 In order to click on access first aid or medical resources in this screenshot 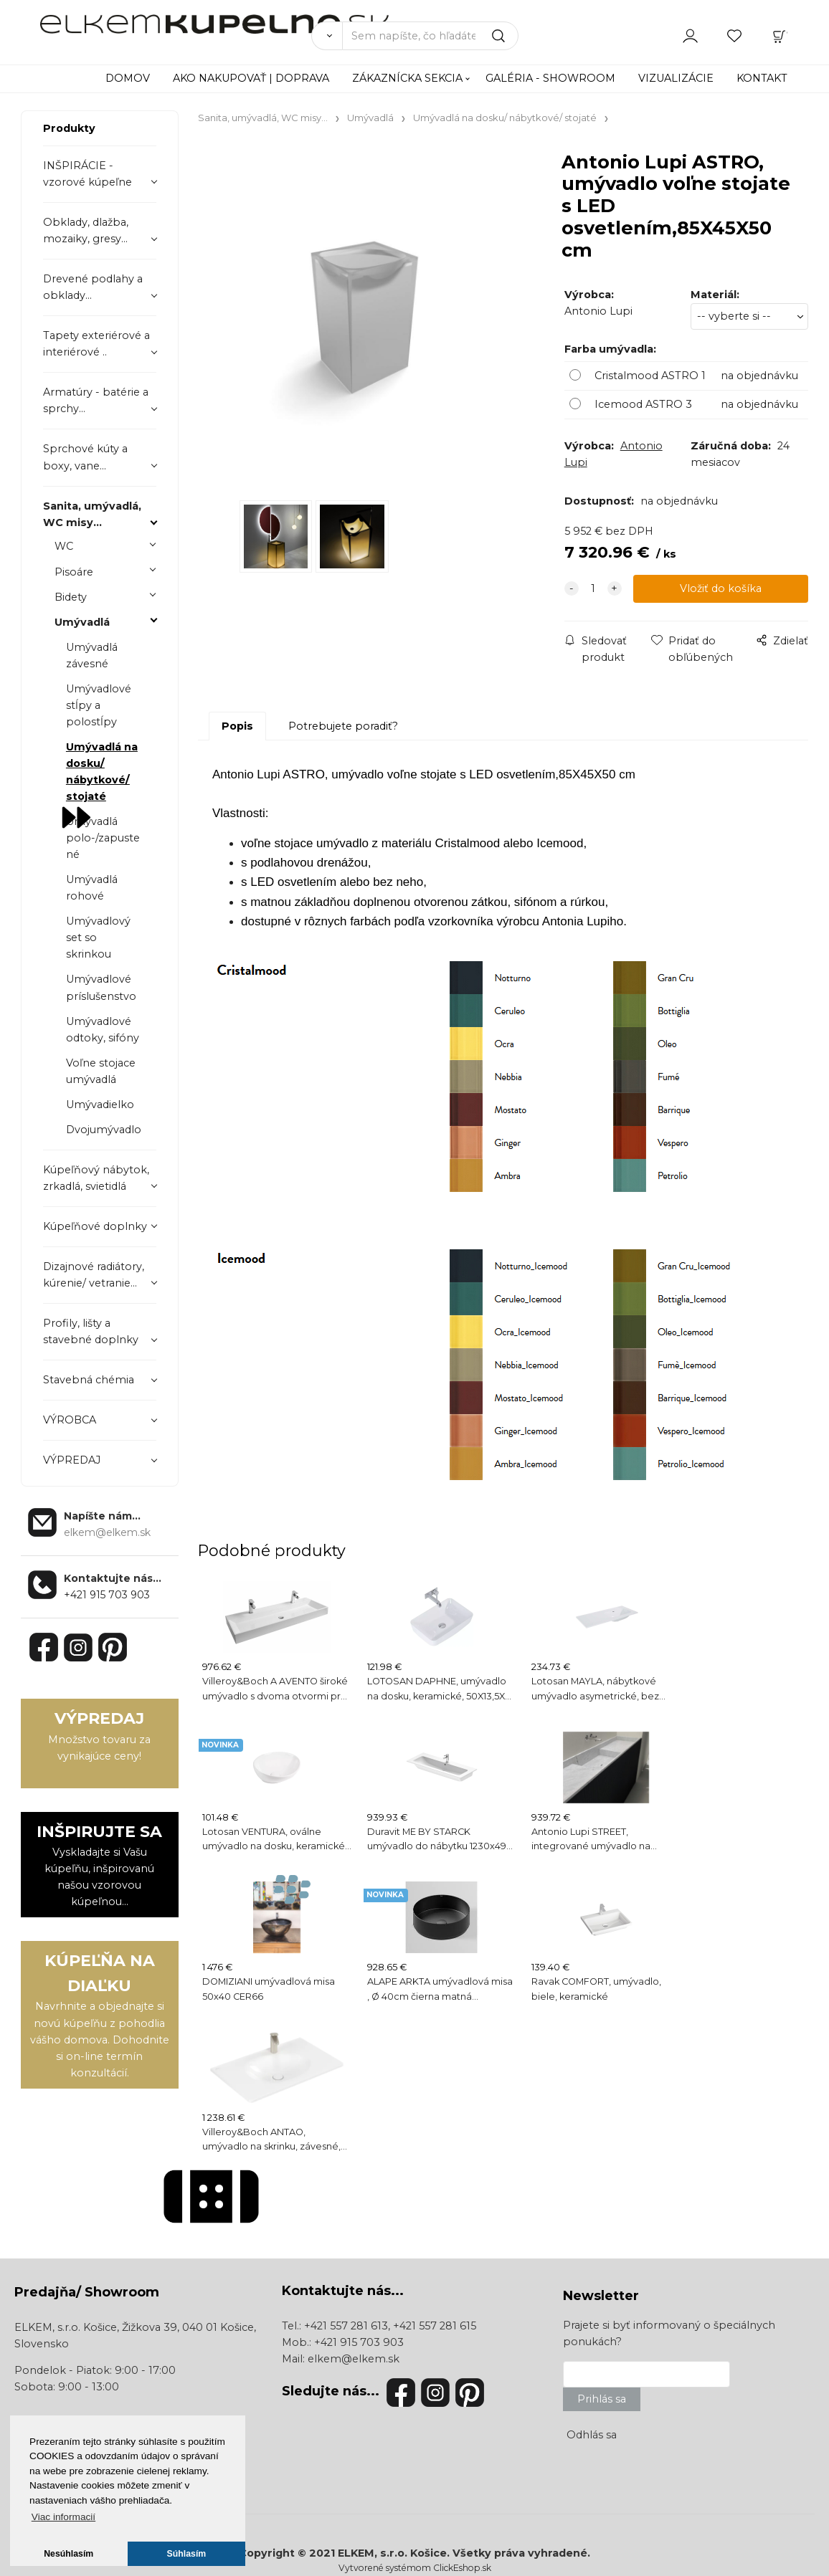, I will do `click(211, 2196)`.